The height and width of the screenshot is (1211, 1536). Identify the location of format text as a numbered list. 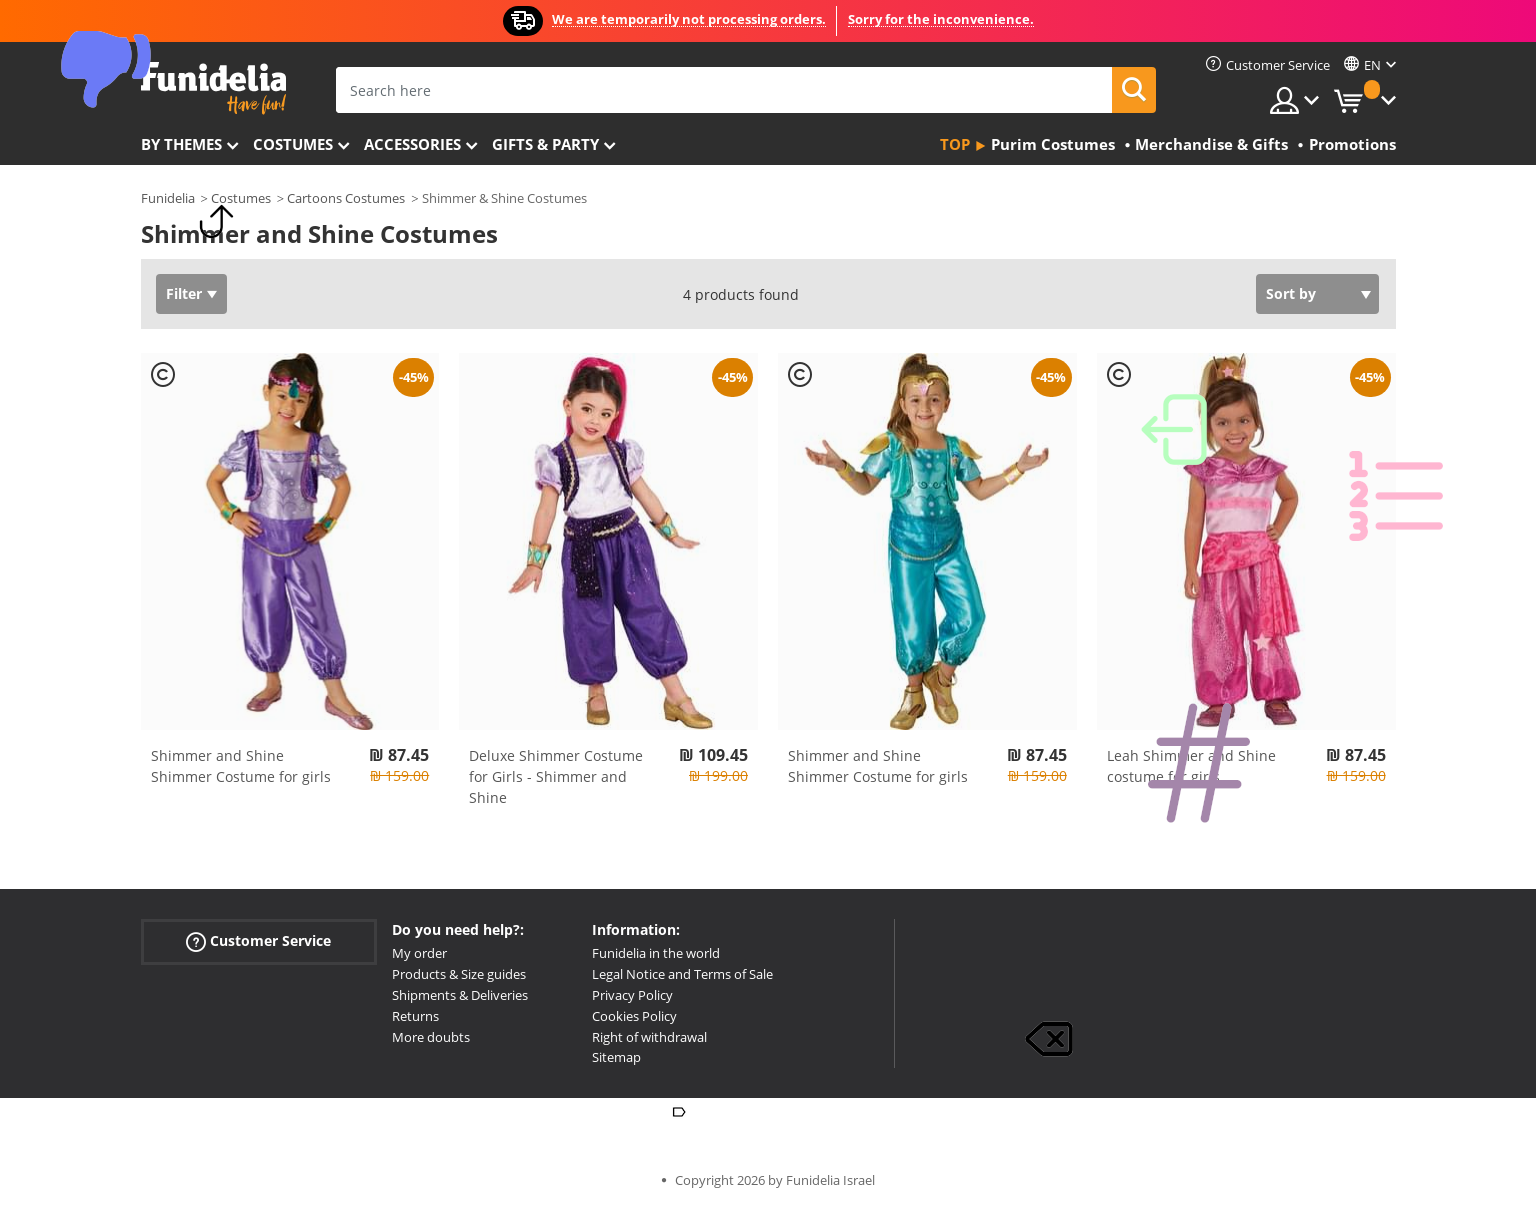
(1398, 496).